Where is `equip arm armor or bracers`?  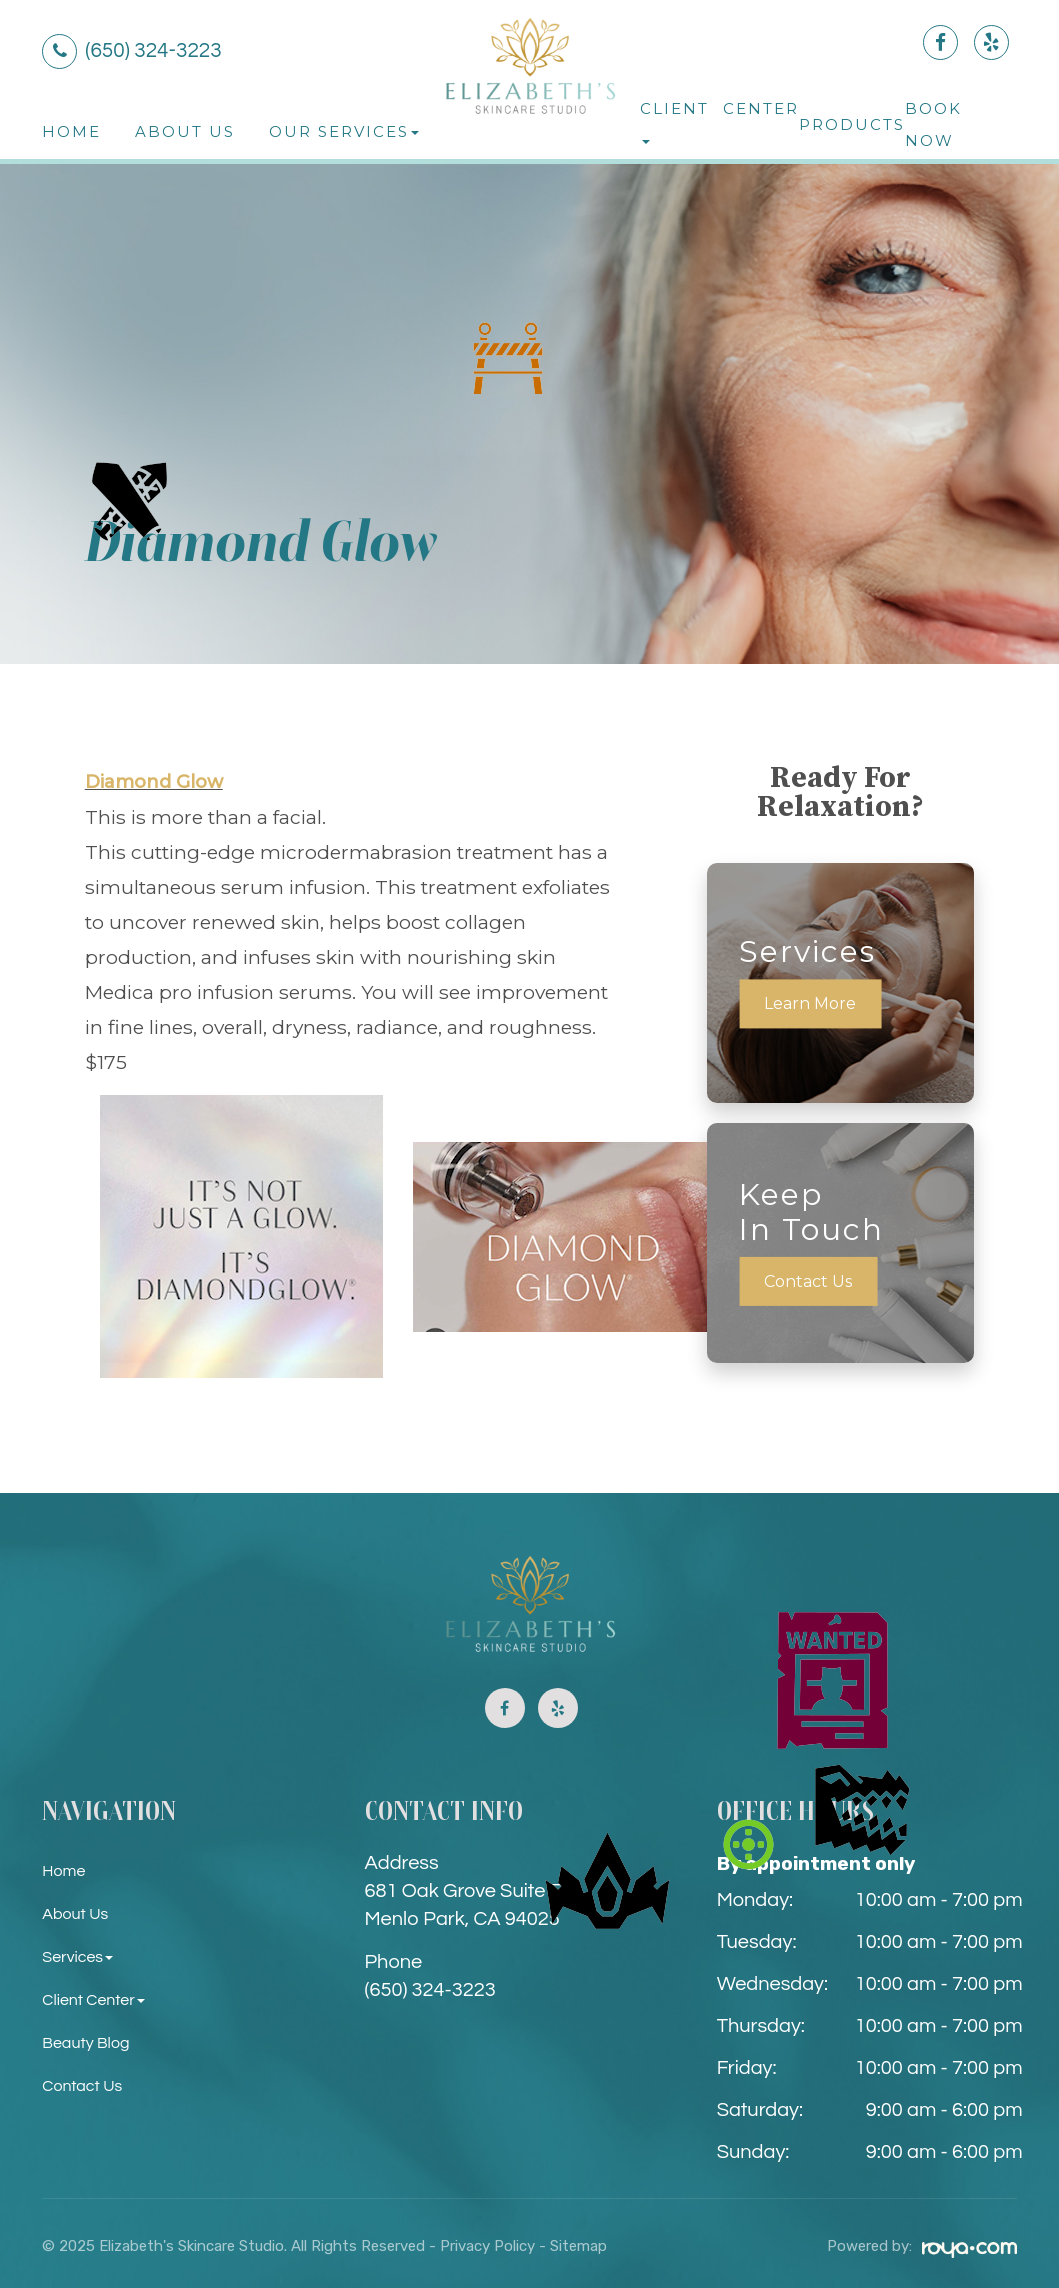
equip arm armor or bracers is located at coordinates (129, 501).